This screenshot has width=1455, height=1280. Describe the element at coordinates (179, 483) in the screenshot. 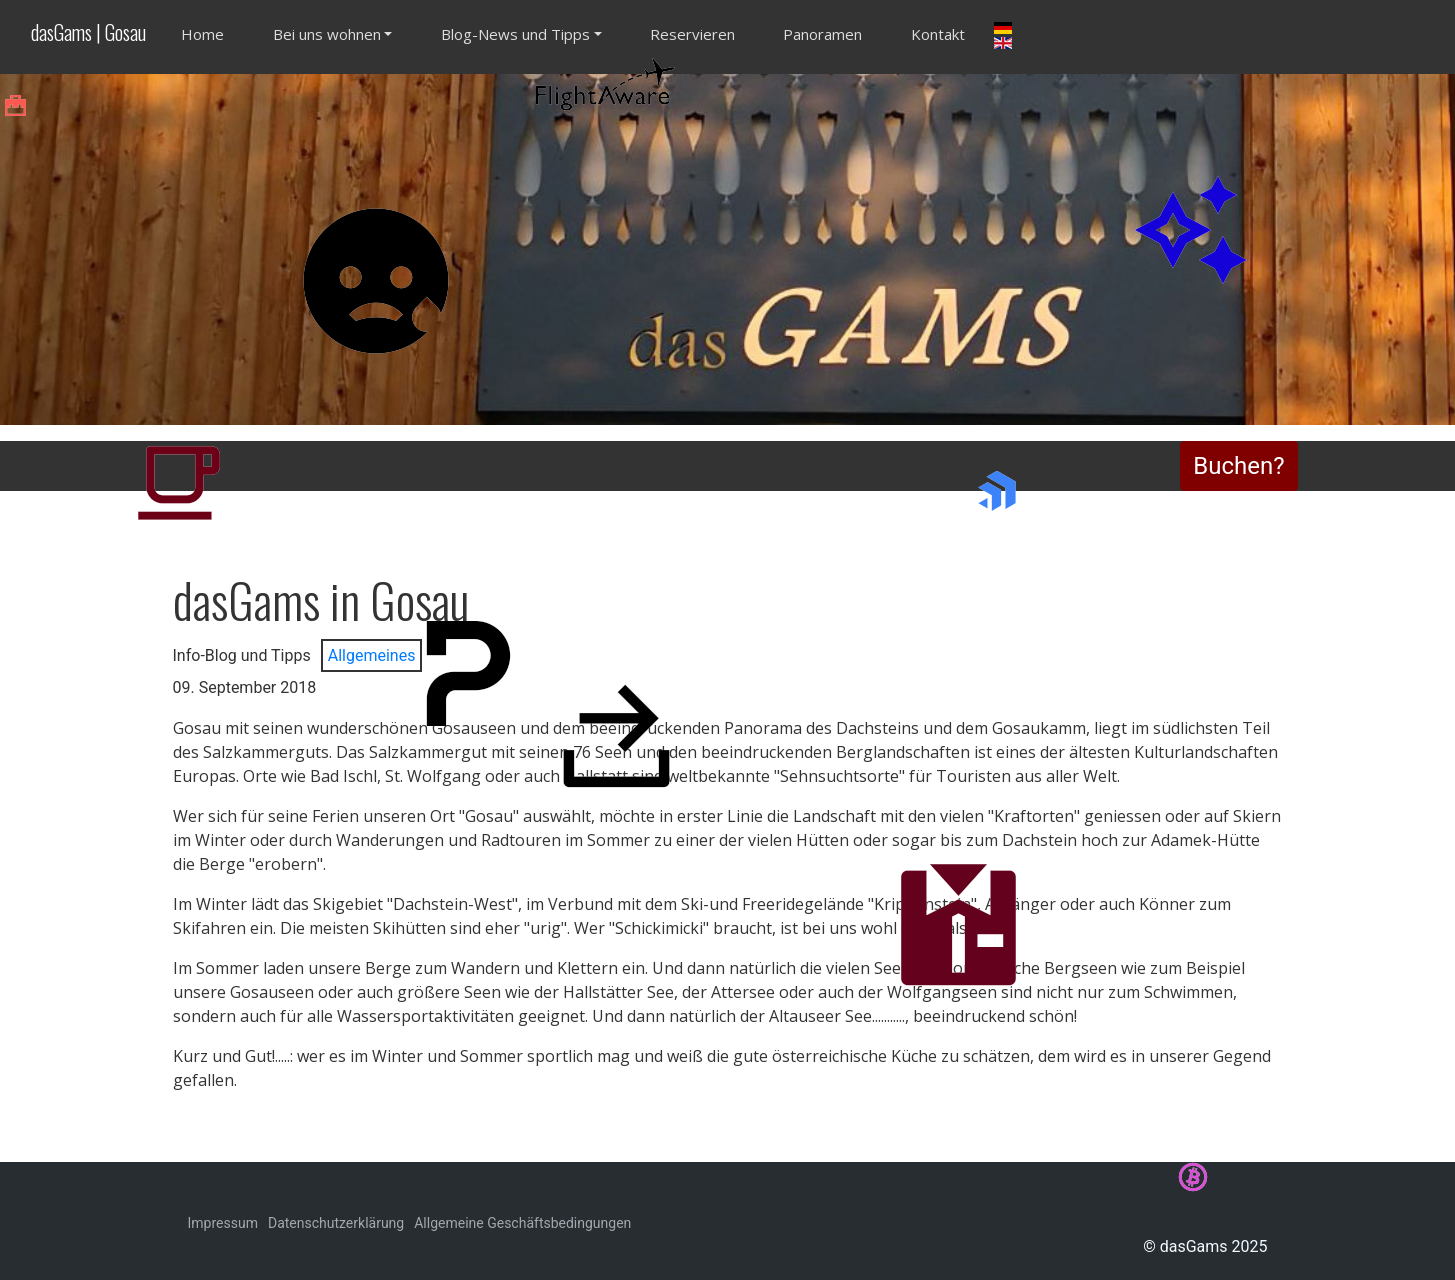

I see `browse coffee shop or café locations` at that location.